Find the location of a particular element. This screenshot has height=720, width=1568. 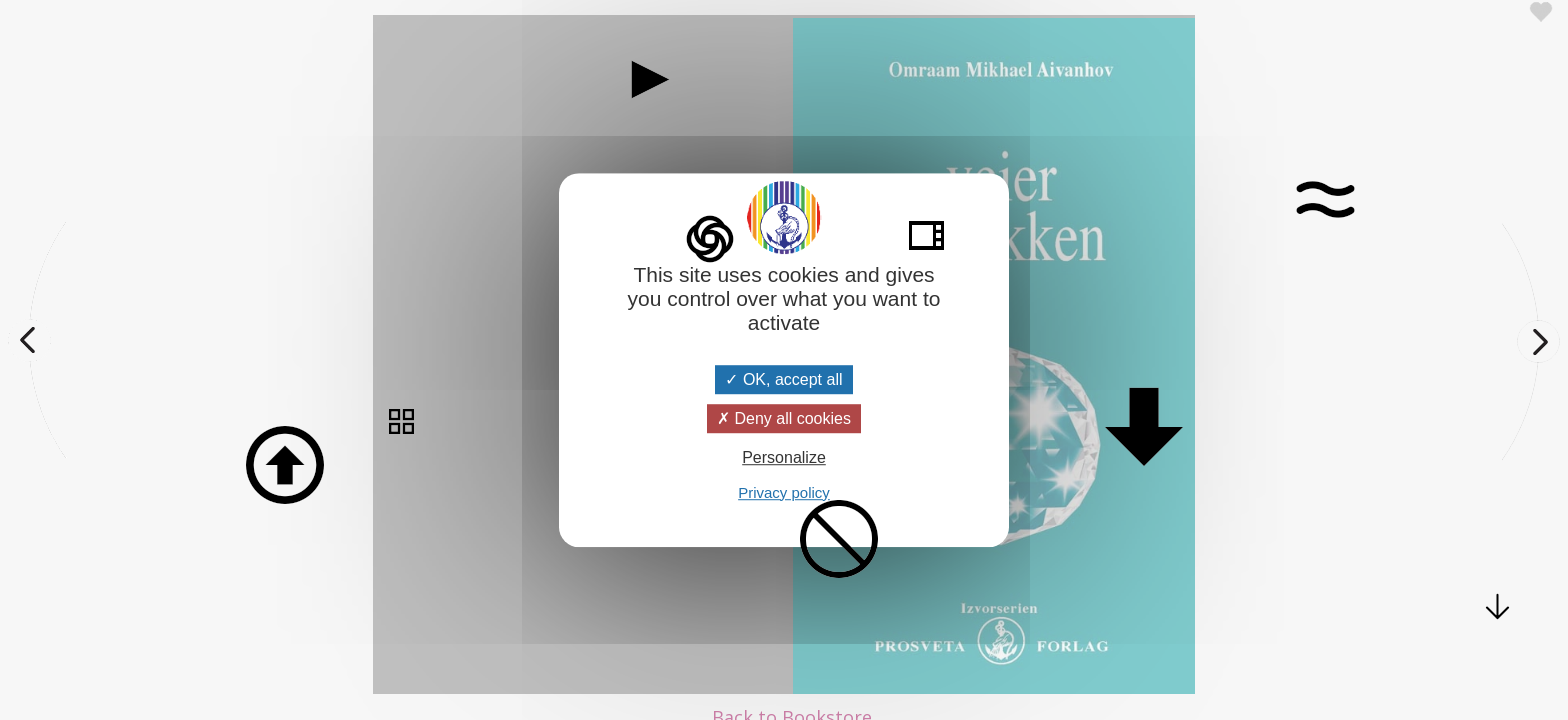

open loom video recording app is located at coordinates (710, 239).